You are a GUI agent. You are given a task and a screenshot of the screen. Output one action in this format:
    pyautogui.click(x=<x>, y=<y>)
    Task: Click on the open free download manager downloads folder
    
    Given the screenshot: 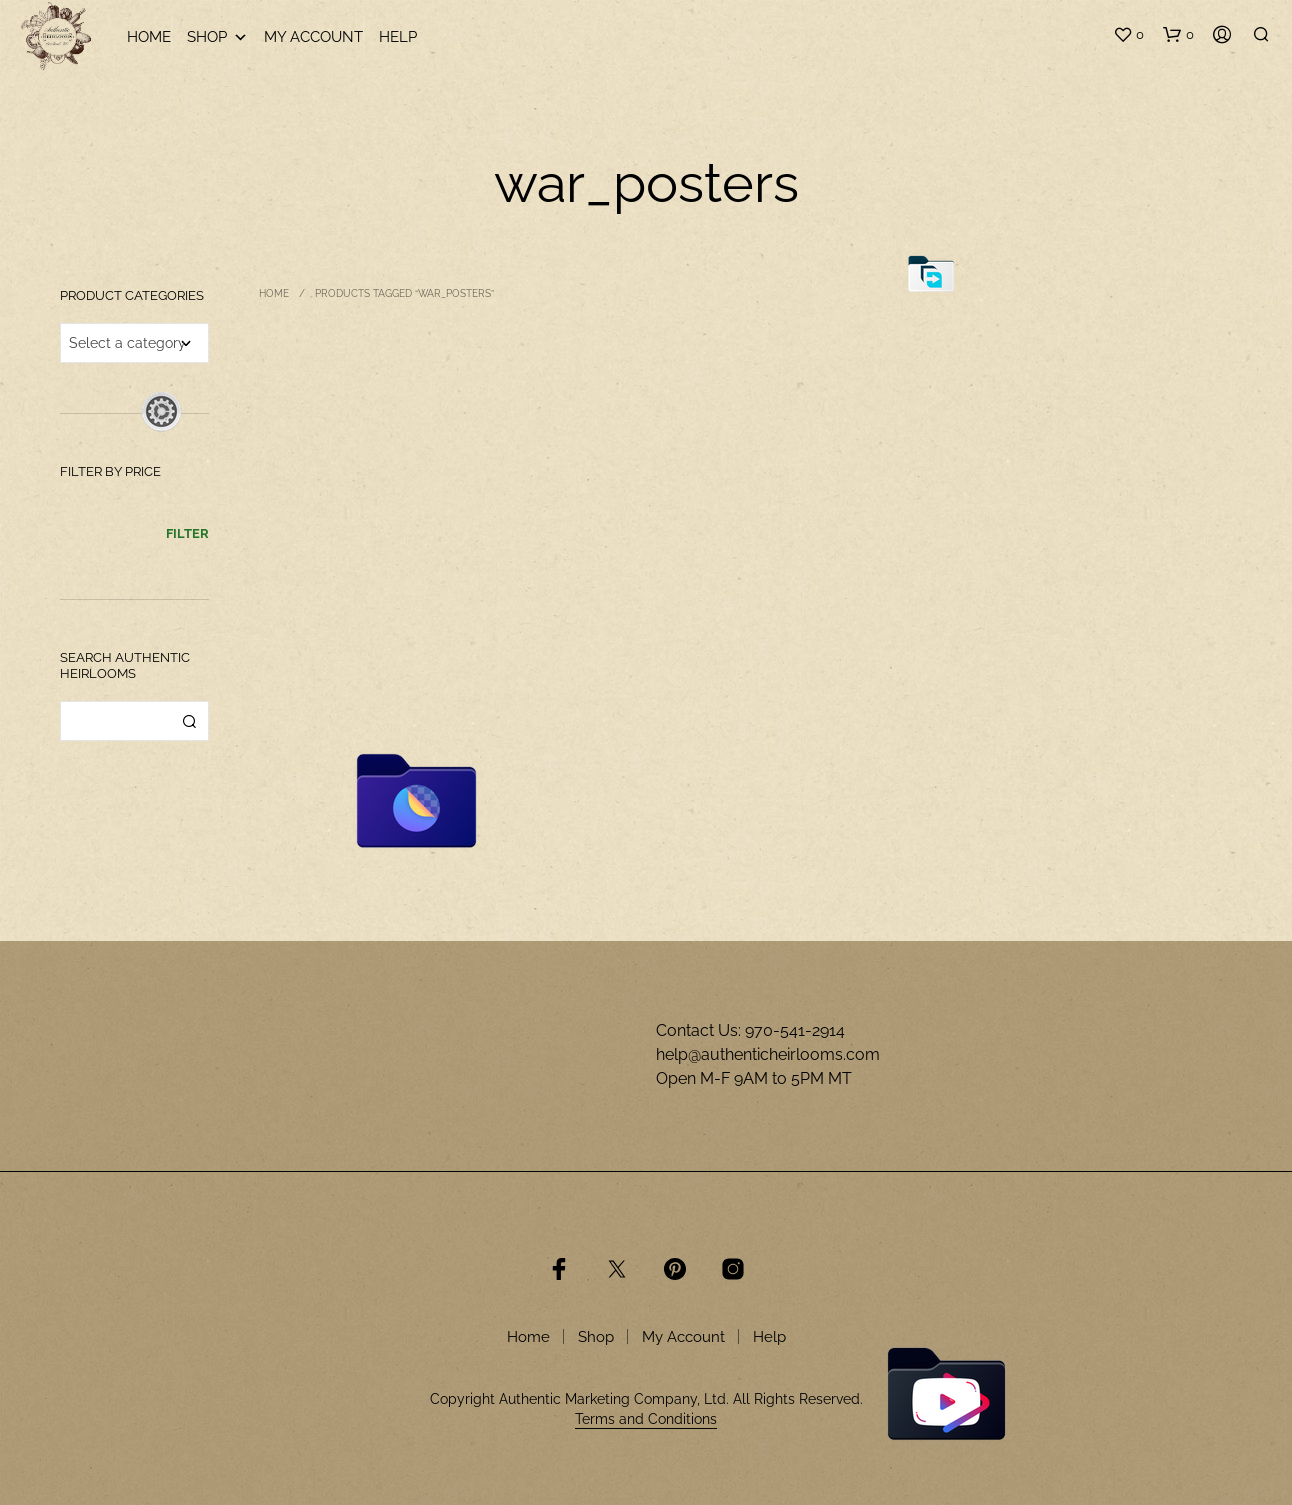 What is the action you would take?
    pyautogui.click(x=931, y=275)
    